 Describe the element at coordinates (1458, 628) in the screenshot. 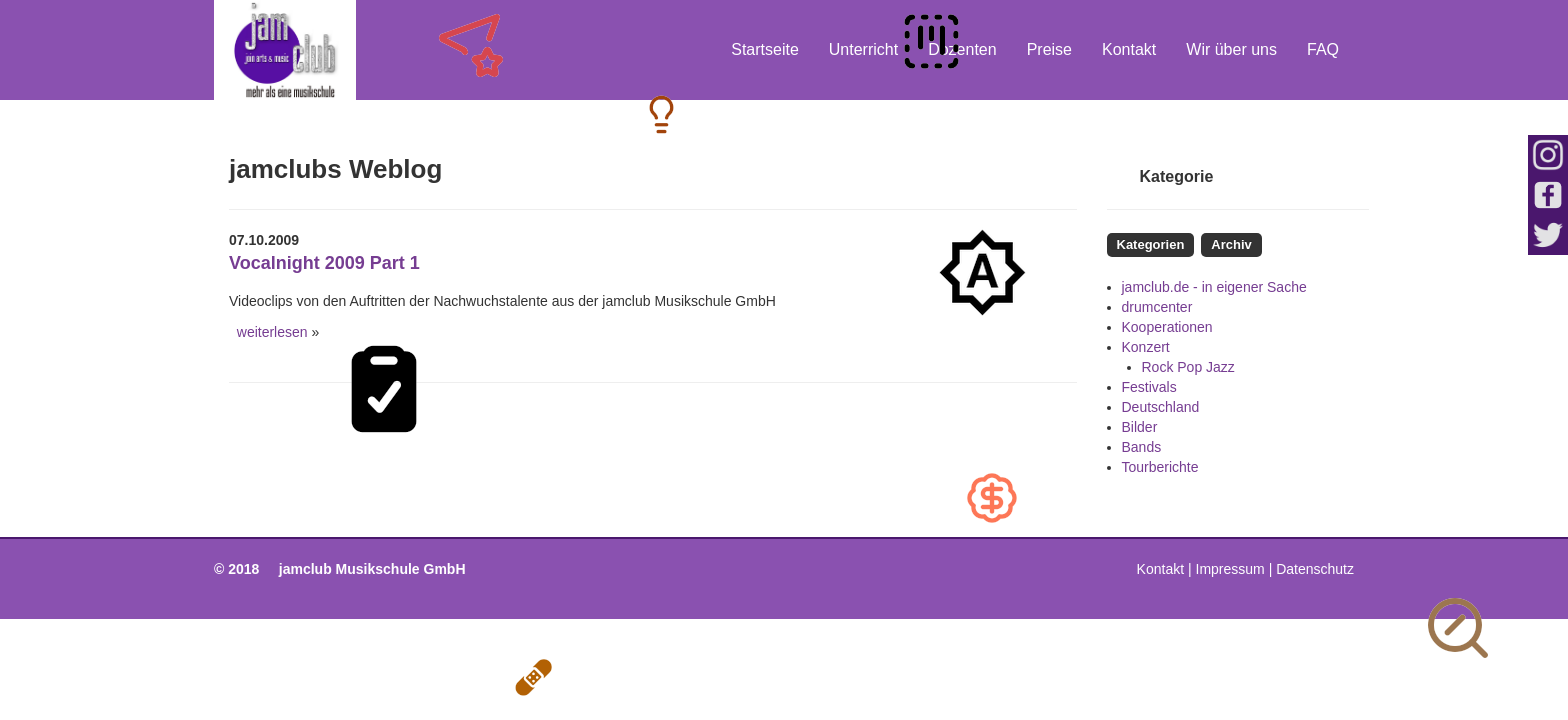

I see `search is disabled or unavailable` at that location.